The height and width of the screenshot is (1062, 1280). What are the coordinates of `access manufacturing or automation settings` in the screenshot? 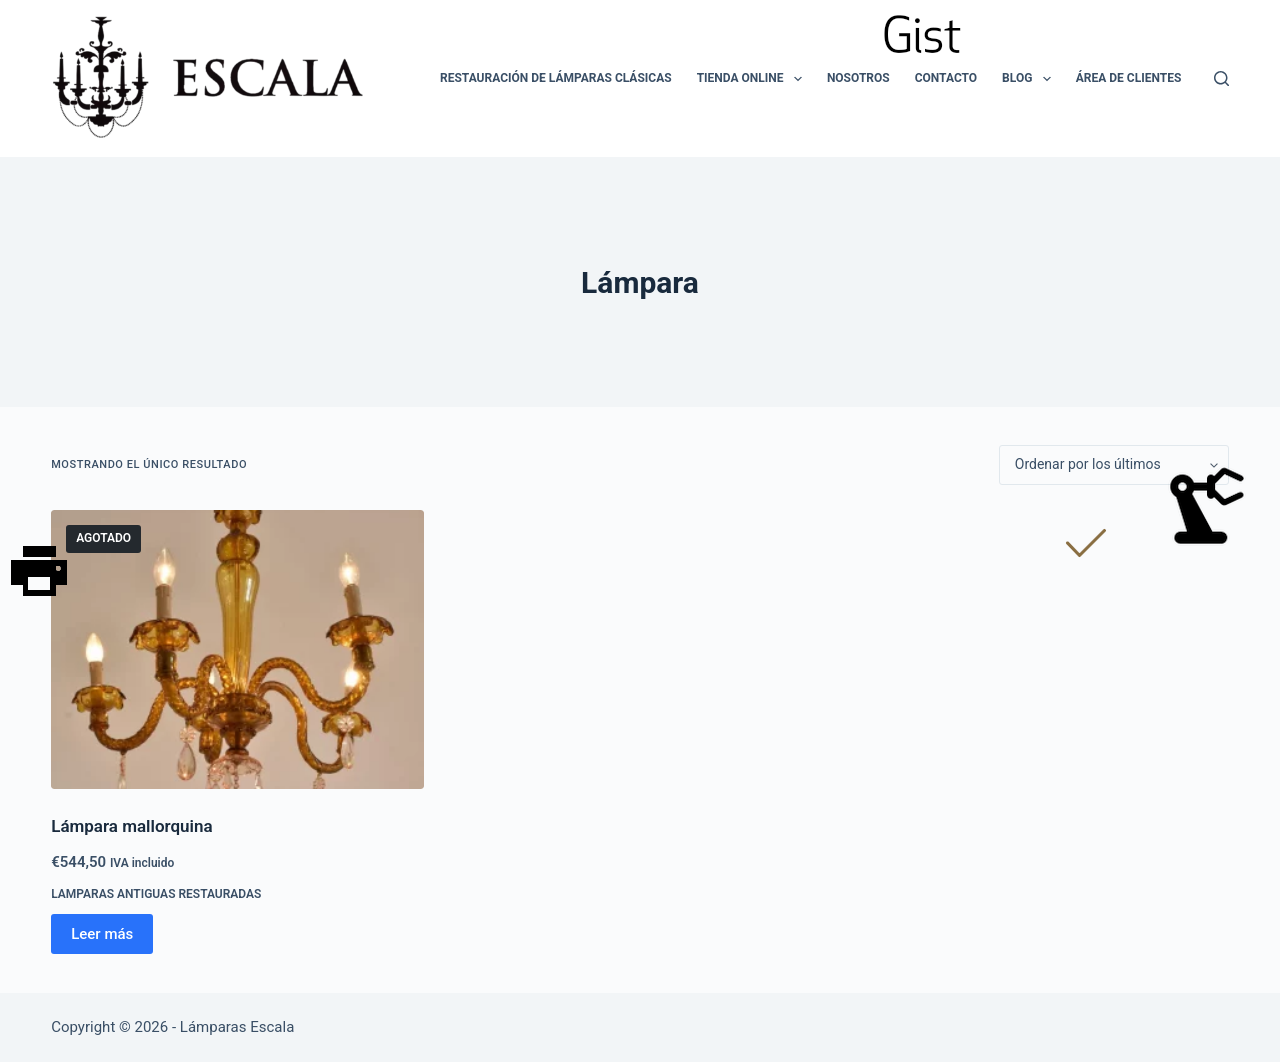 It's located at (1207, 507).